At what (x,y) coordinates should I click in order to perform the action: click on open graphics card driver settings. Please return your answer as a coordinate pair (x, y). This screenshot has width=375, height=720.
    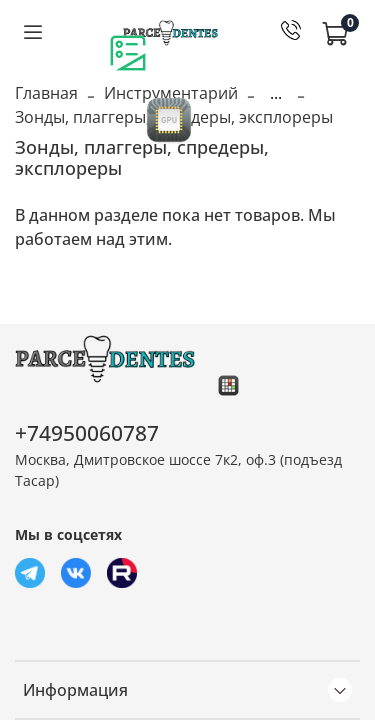
    Looking at the image, I should click on (169, 120).